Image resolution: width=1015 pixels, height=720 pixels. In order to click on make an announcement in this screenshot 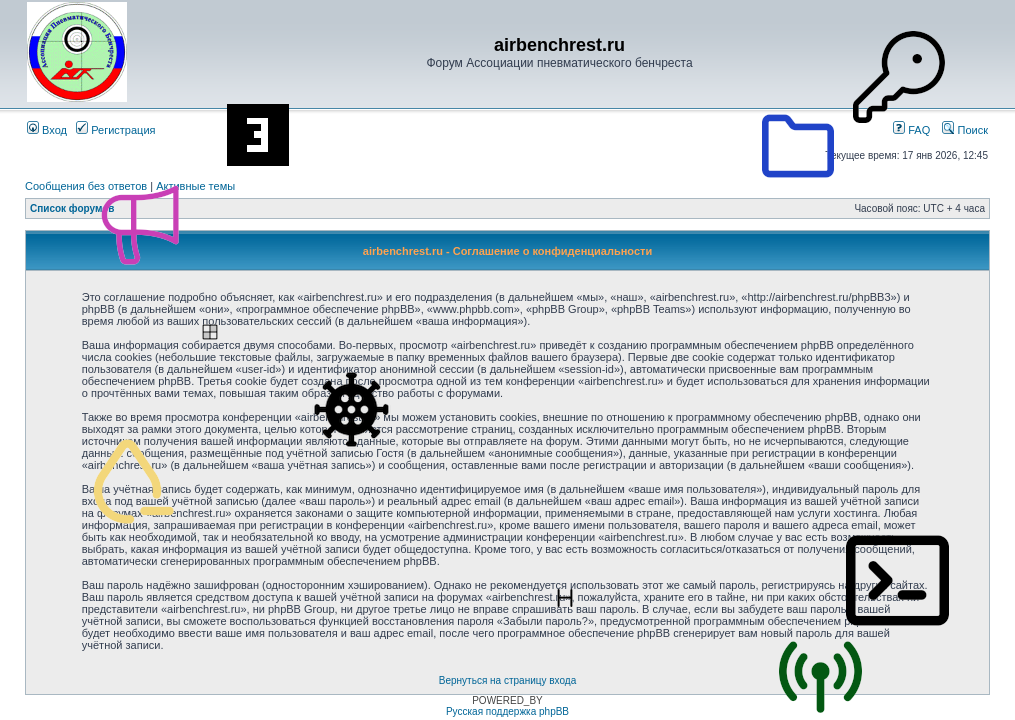, I will do `click(142, 226)`.